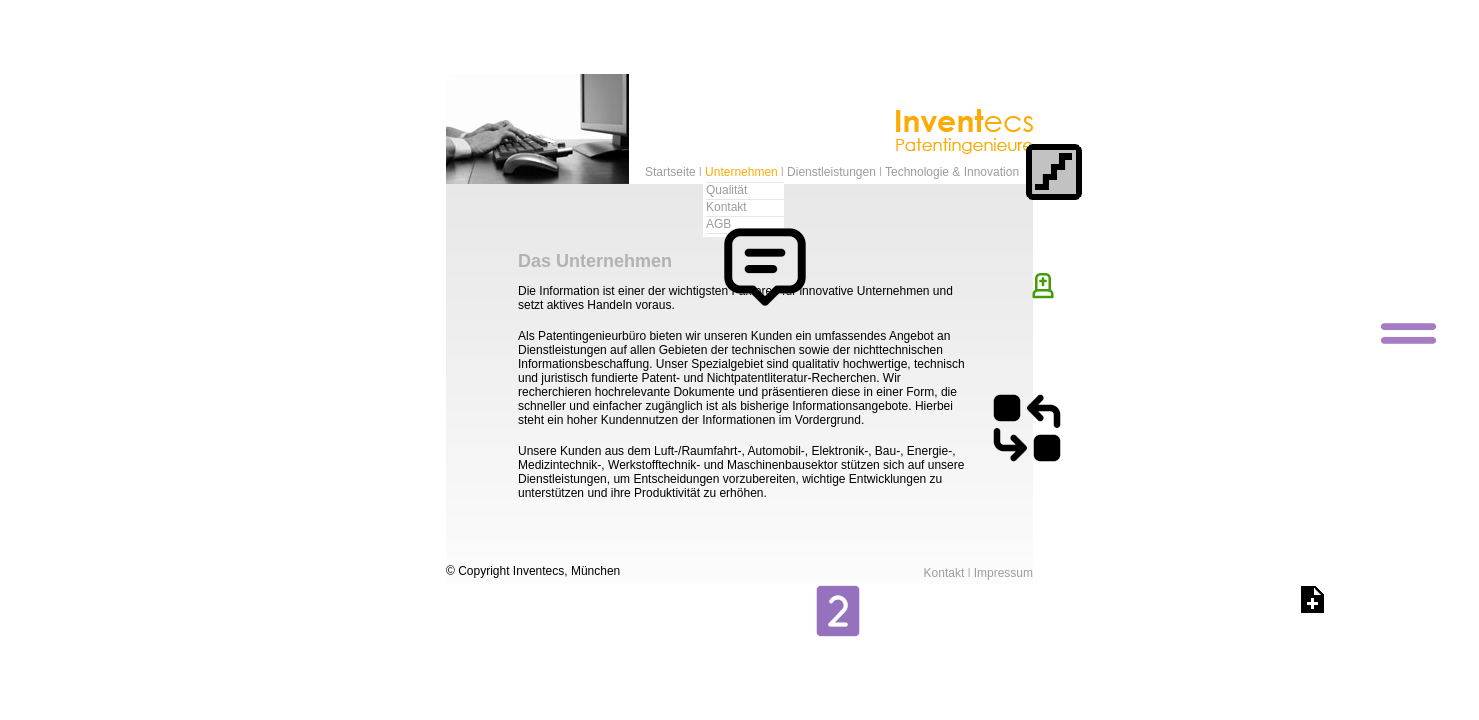 This screenshot has width=1479, height=720. Describe the element at coordinates (1408, 333) in the screenshot. I see `indicates equality or balance between values` at that location.